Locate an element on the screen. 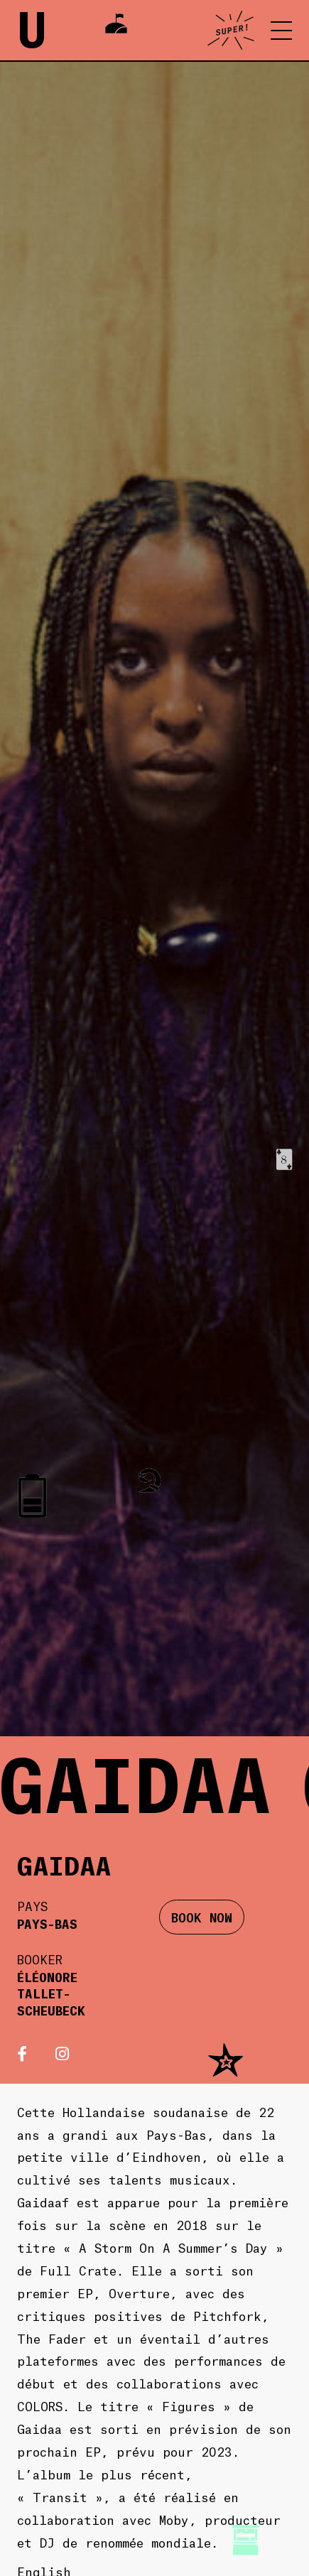 The width and height of the screenshot is (309, 2576). capture territory or claim a strategic point is located at coordinates (116, 22).